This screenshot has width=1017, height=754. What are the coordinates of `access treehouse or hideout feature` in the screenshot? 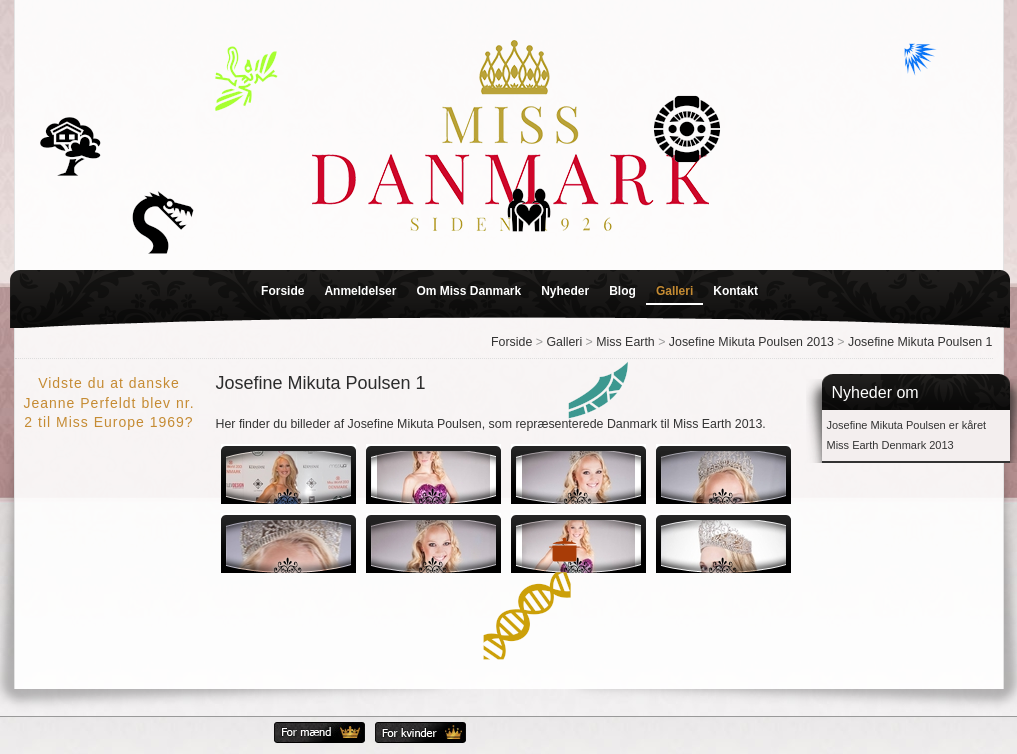 It's located at (71, 146).